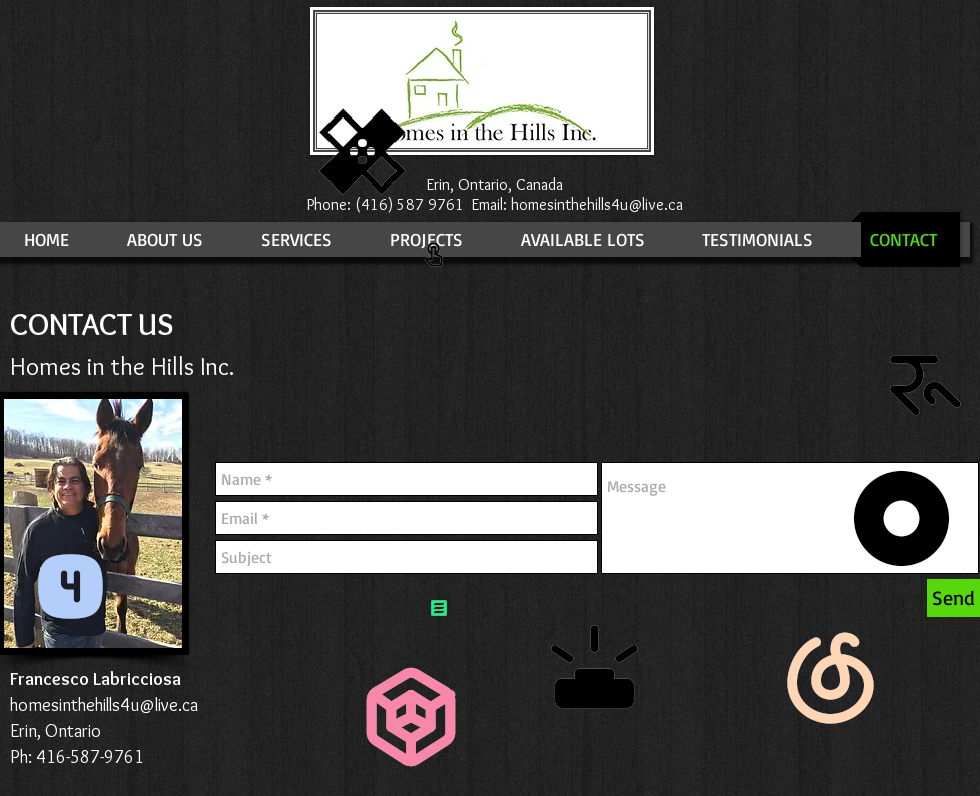 This screenshot has width=980, height=796. I want to click on indicates active land mine or explosive hazard, so click(594, 668).